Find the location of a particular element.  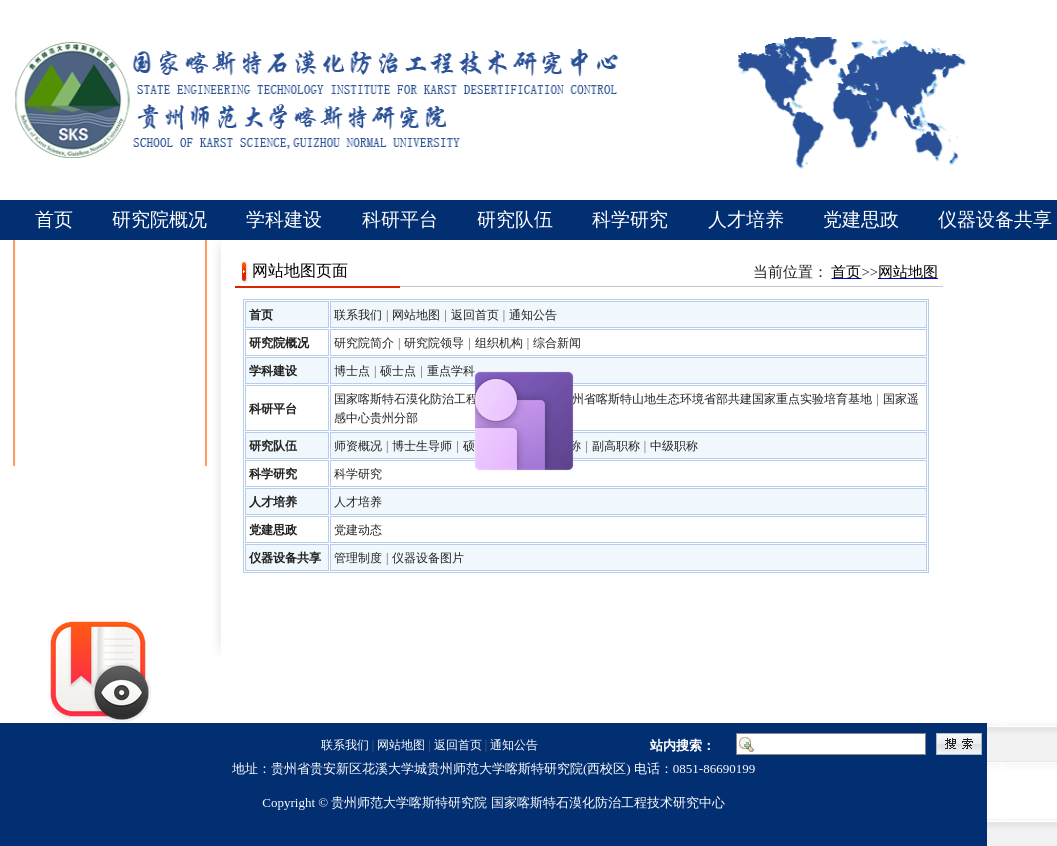

open the CoreHR app is located at coordinates (524, 421).